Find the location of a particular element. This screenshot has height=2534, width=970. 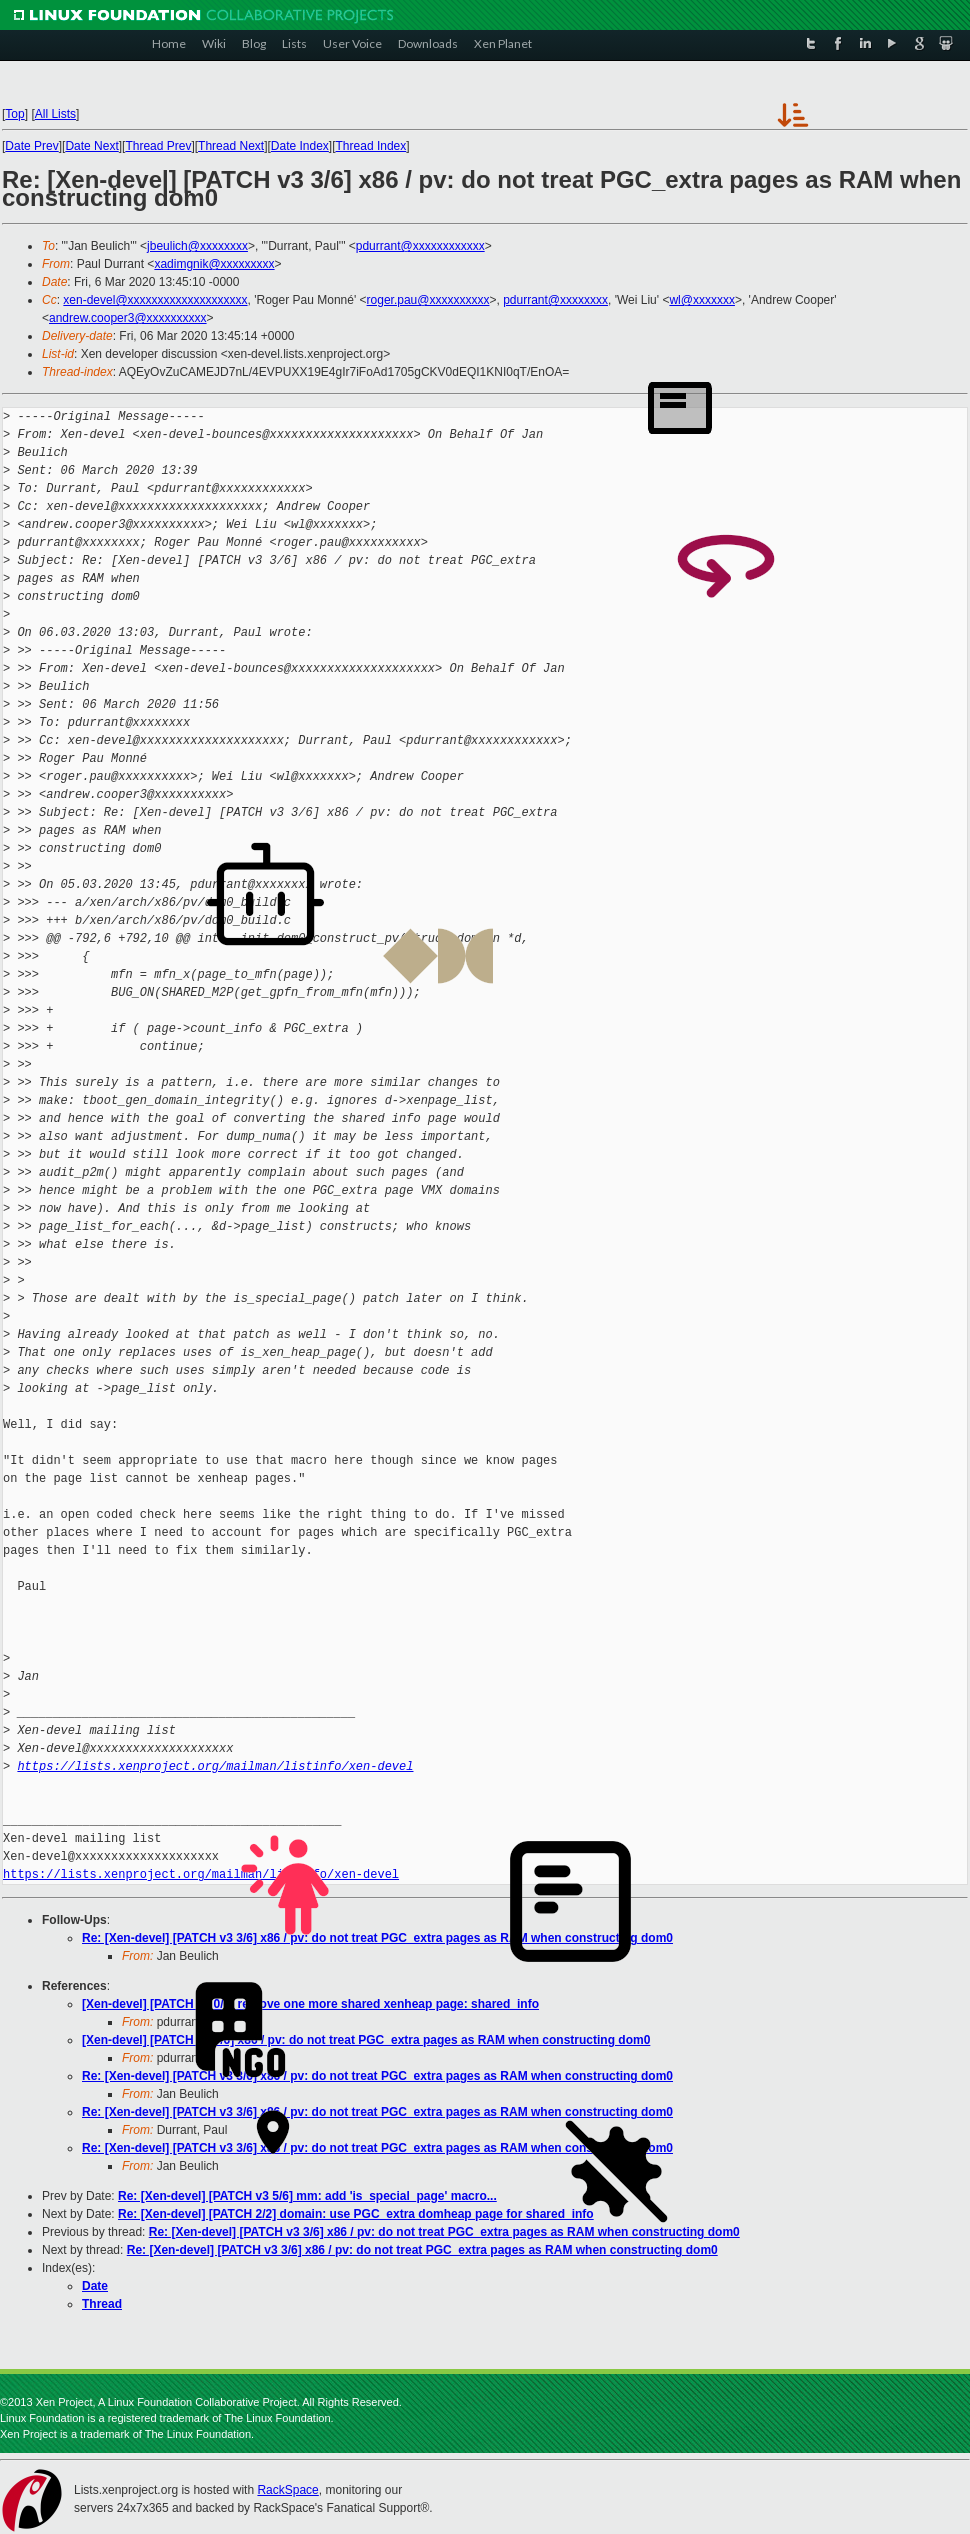

view current location on map is located at coordinates (273, 2132).